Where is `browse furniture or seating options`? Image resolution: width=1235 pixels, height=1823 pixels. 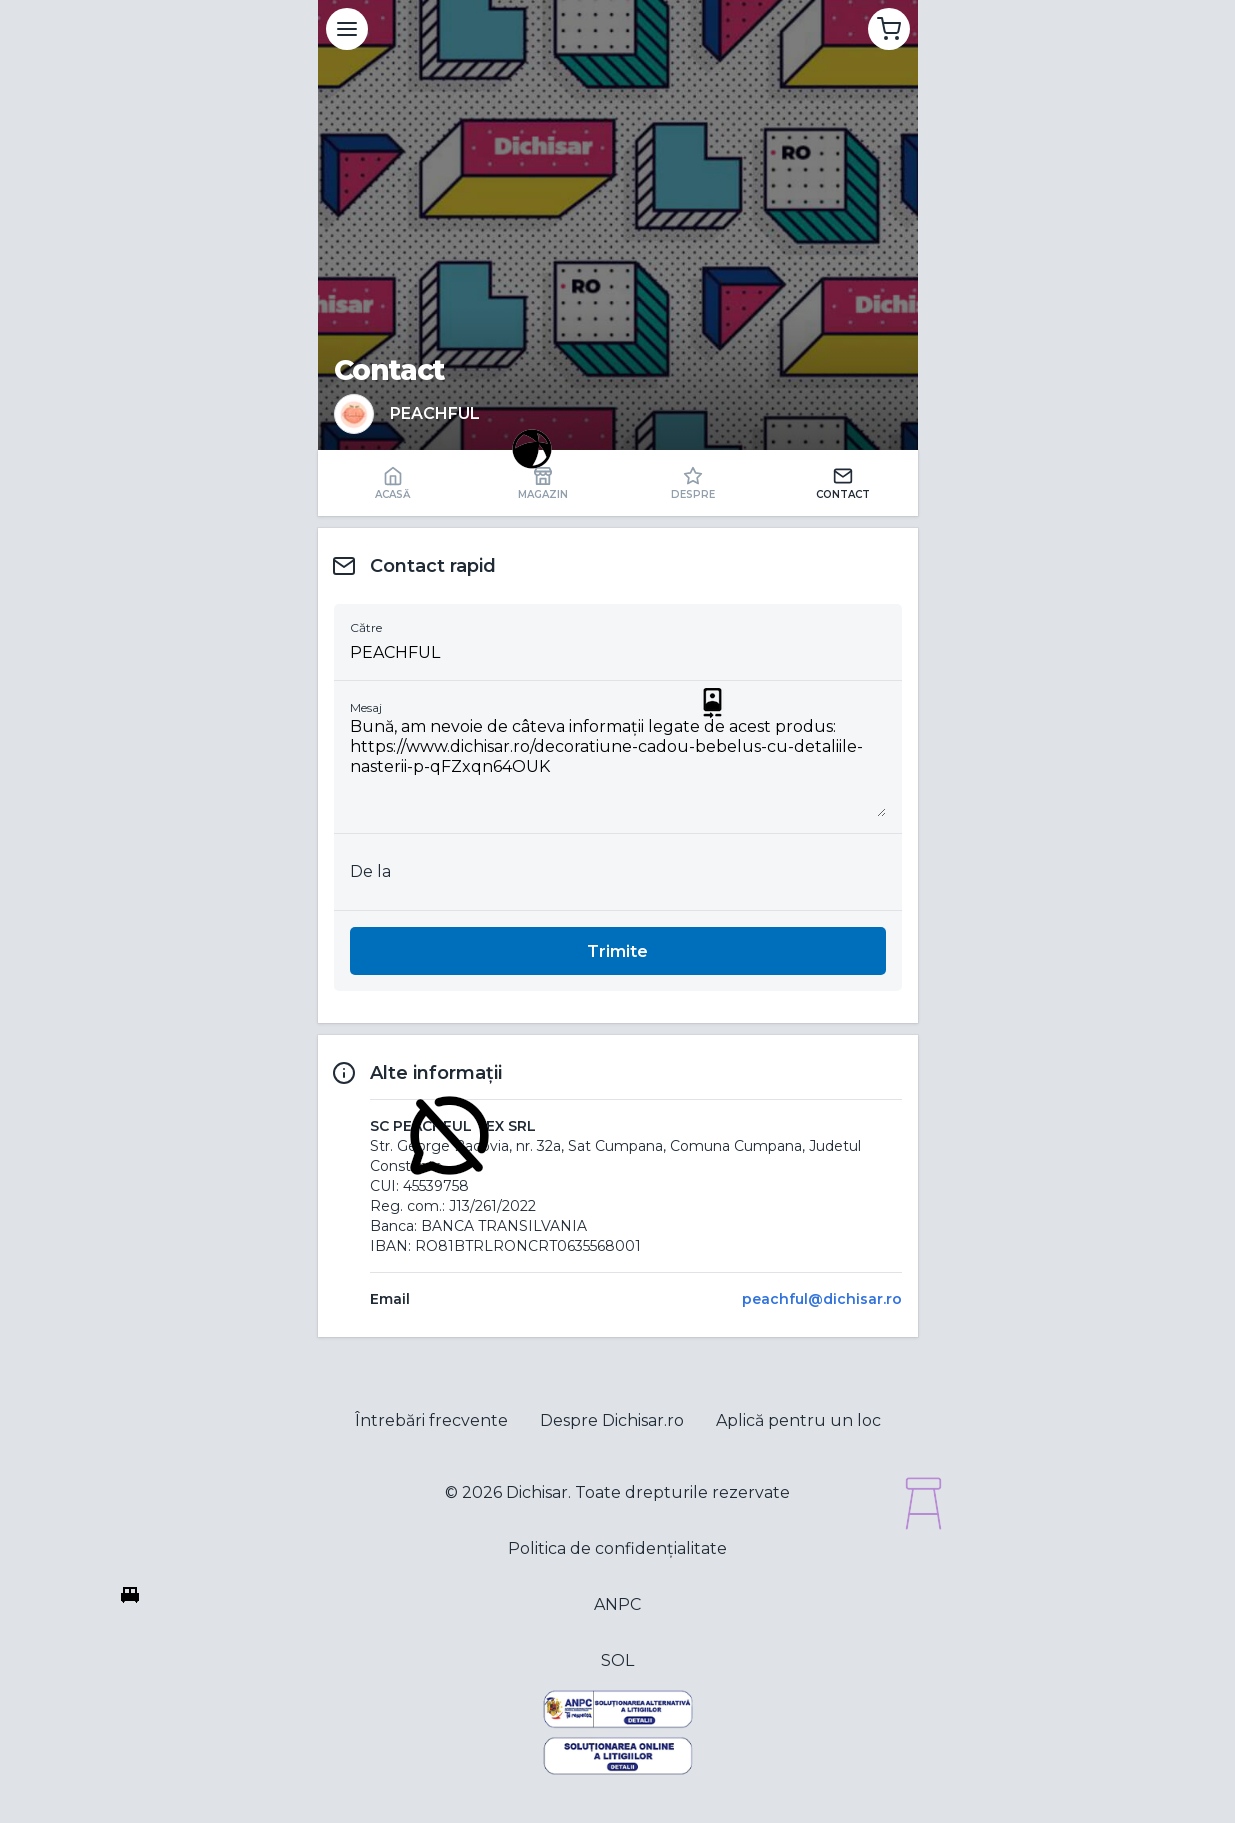 browse furniture or seating options is located at coordinates (923, 1503).